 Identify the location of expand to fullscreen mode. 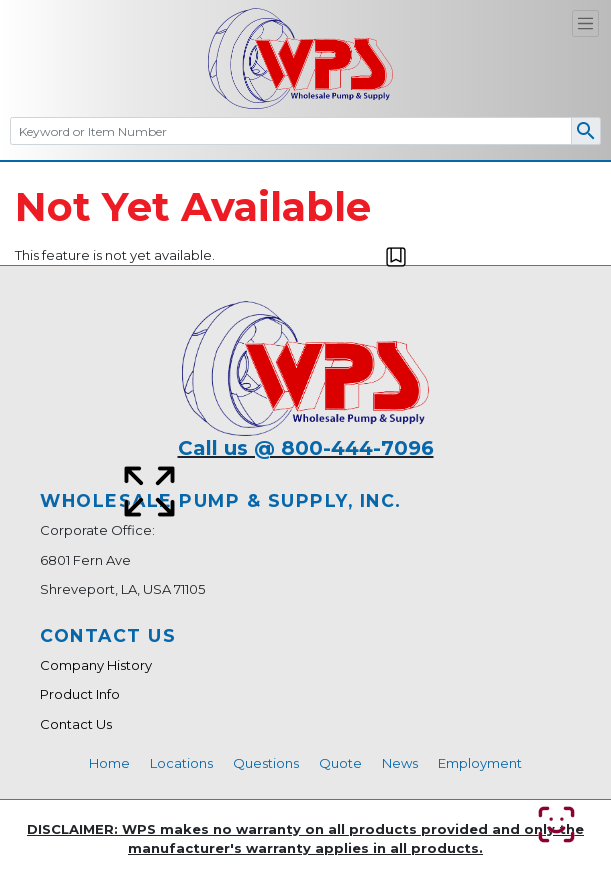
(149, 491).